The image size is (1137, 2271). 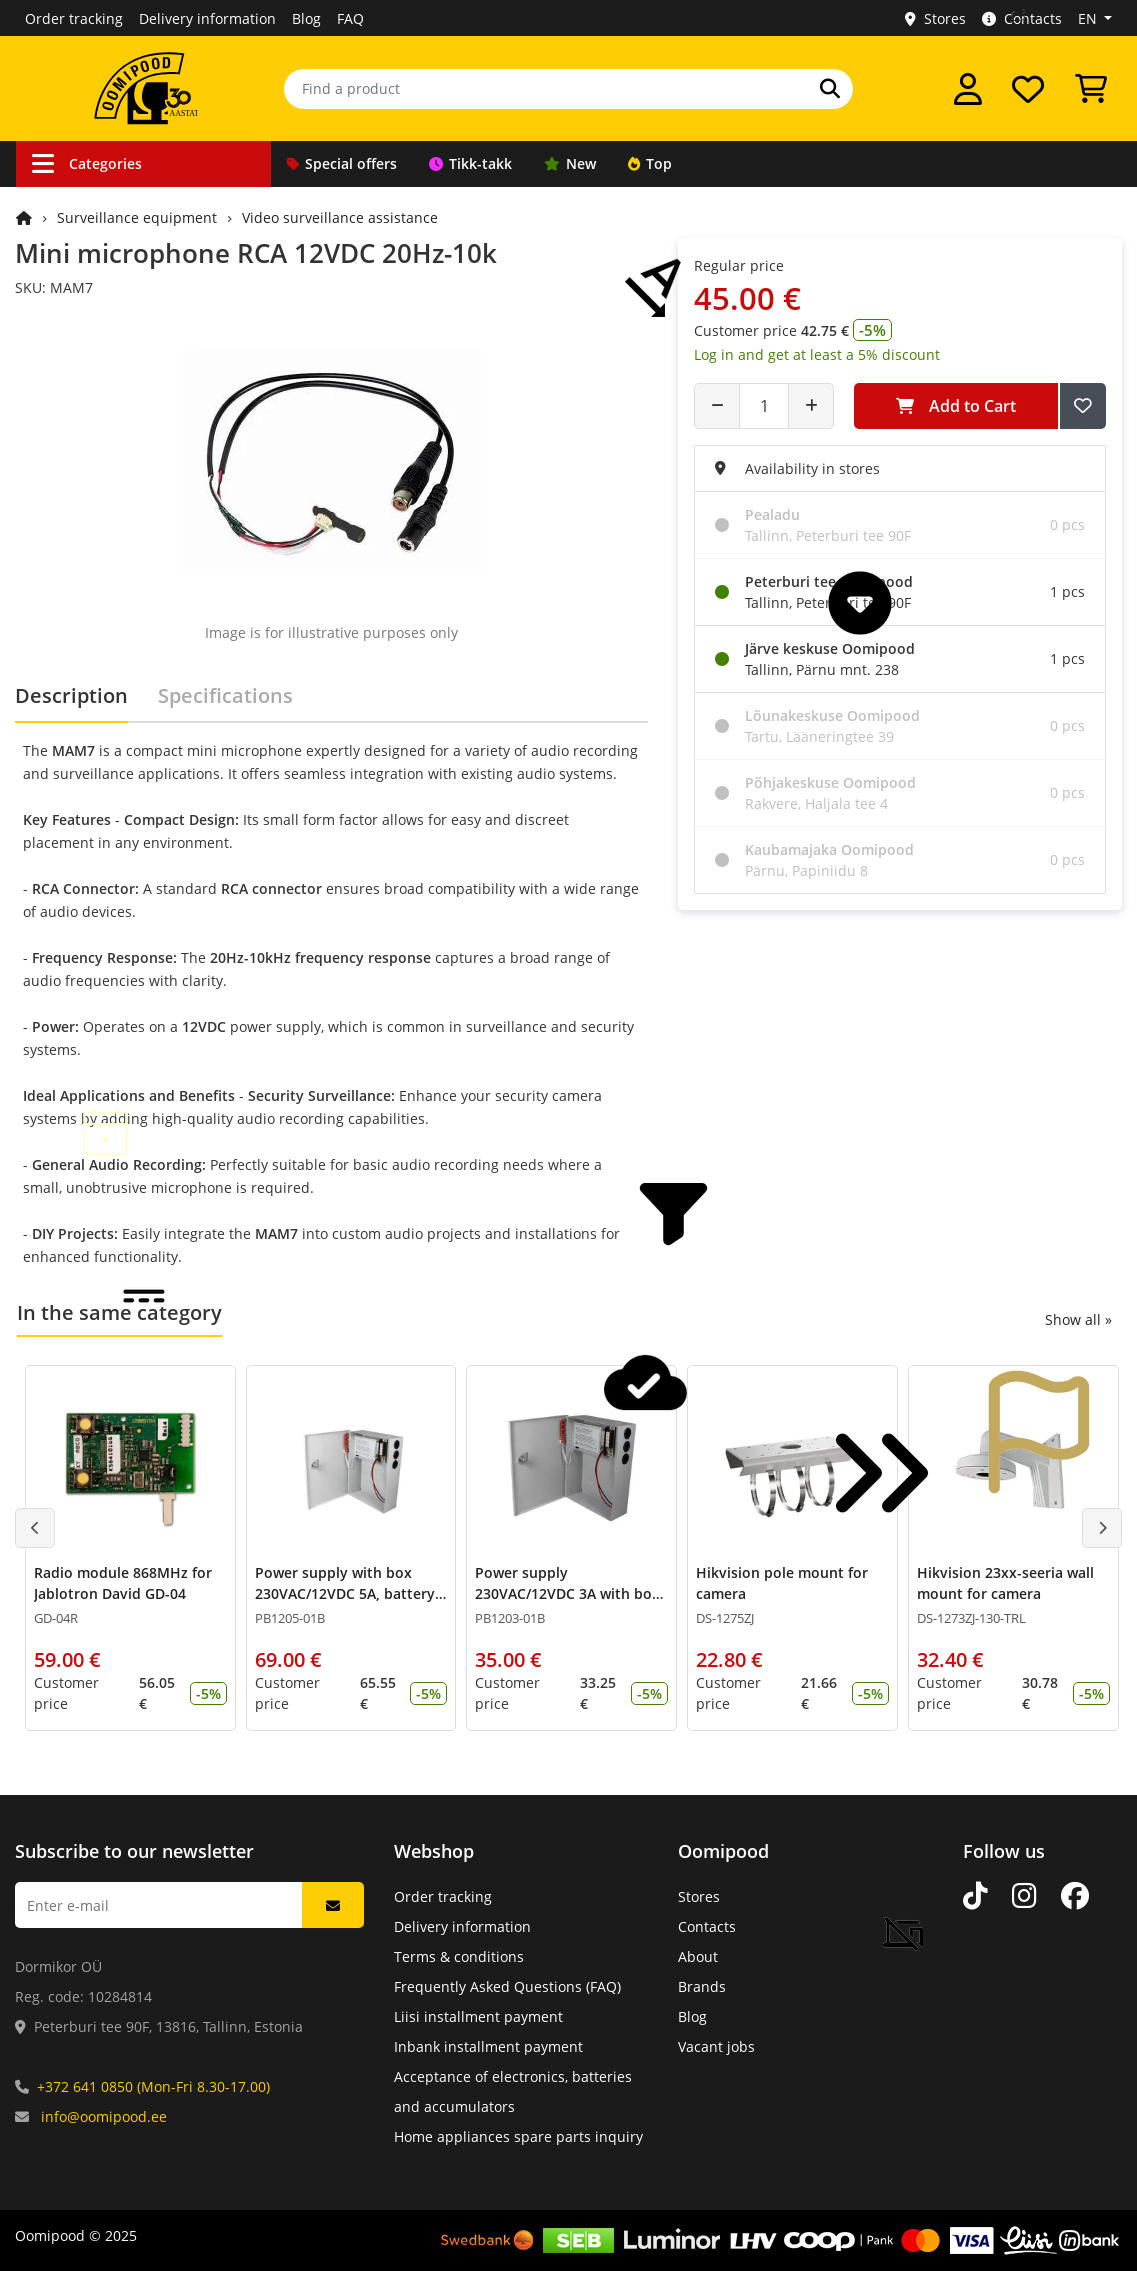 What do you see at coordinates (1039, 1432) in the screenshot?
I see `flag or bookmark an item for follow-up` at bounding box center [1039, 1432].